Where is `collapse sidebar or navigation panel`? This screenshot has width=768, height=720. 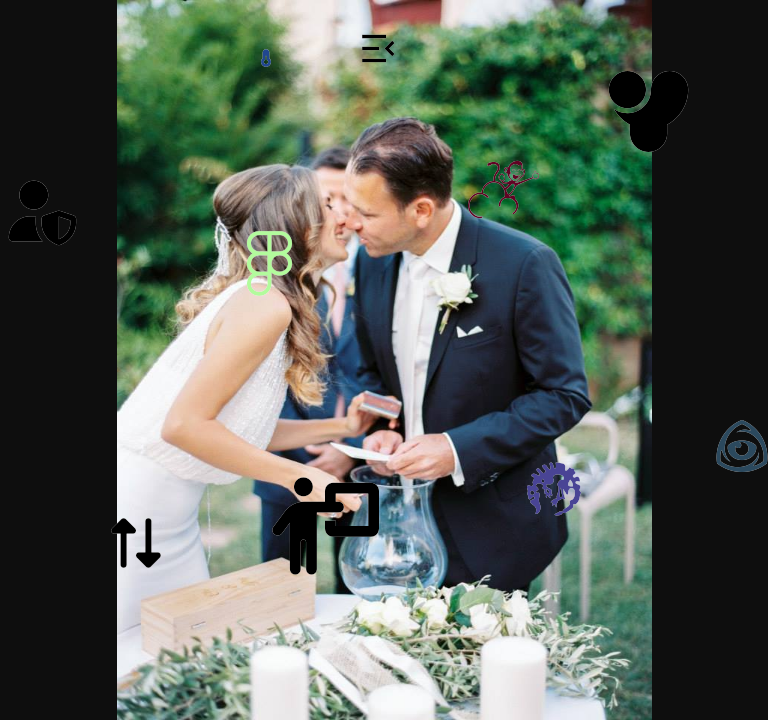
collapse sidebar or navigation panel is located at coordinates (377, 48).